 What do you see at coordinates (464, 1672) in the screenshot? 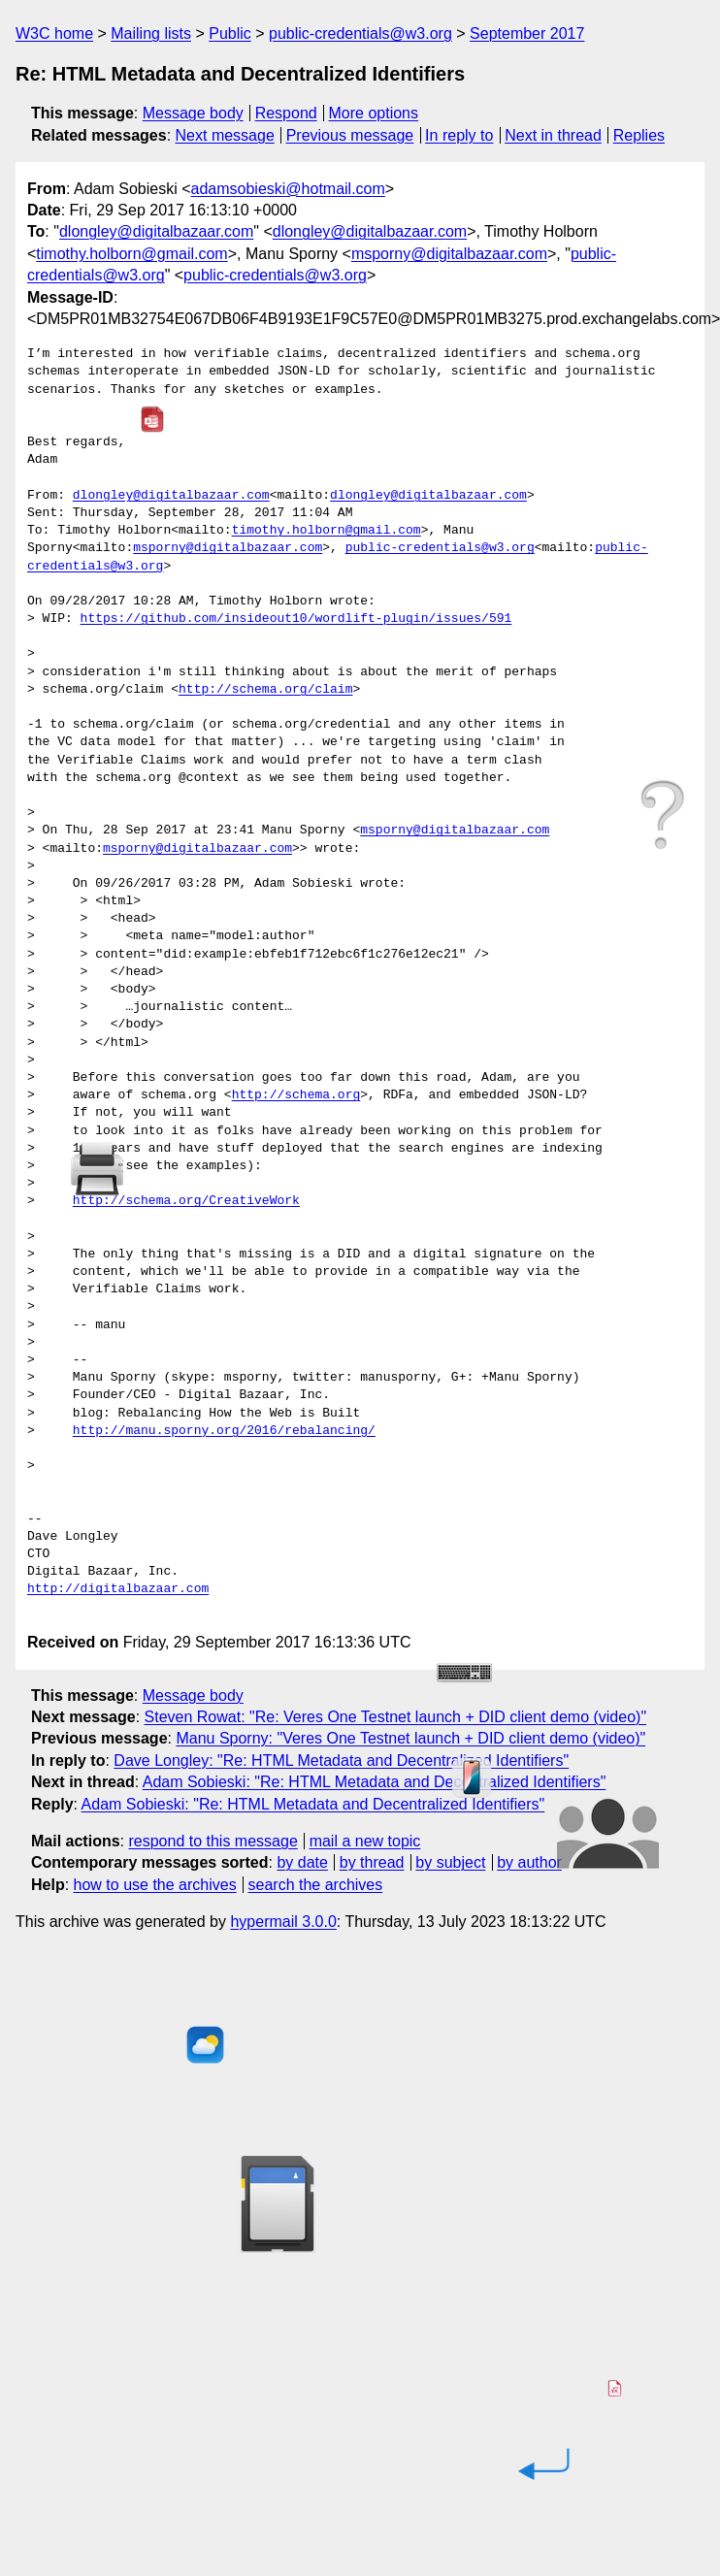
I see `connect or manage a wireless keyboard` at bounding box center [464, 1672].